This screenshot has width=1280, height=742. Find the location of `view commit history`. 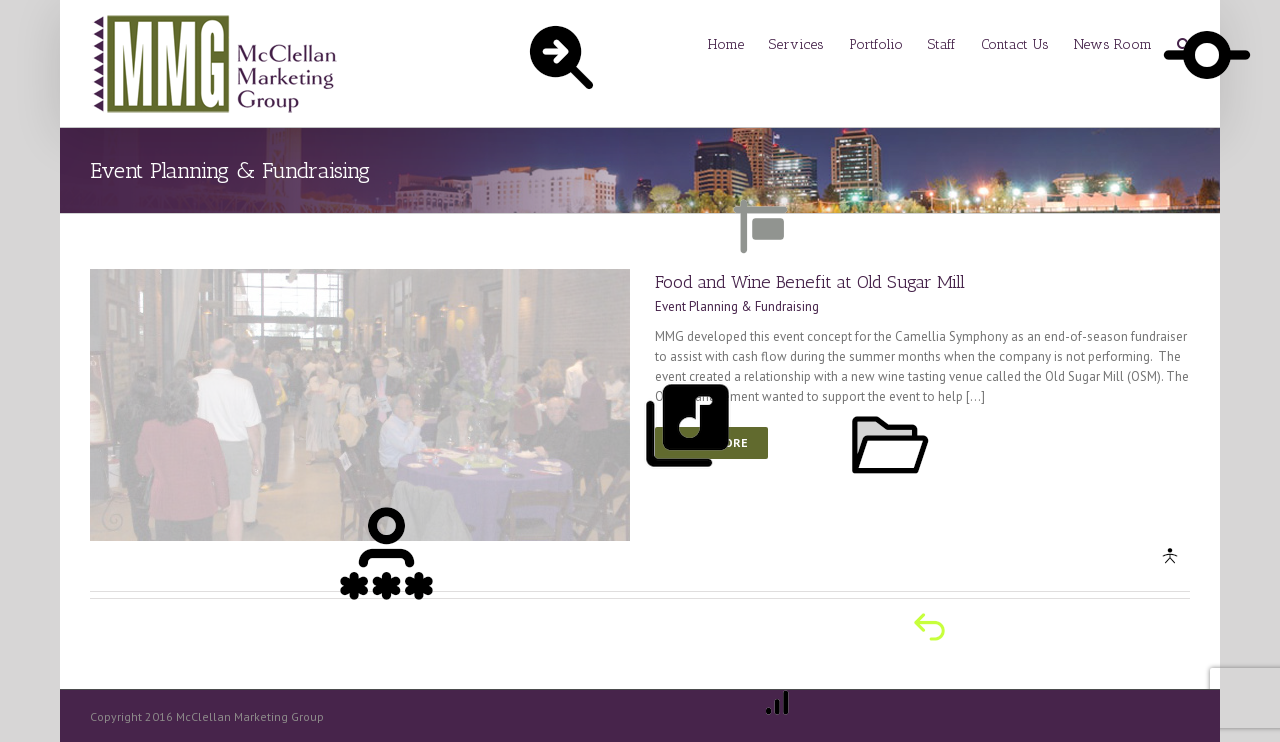

view commit history is located at coordinates (1207, 55).